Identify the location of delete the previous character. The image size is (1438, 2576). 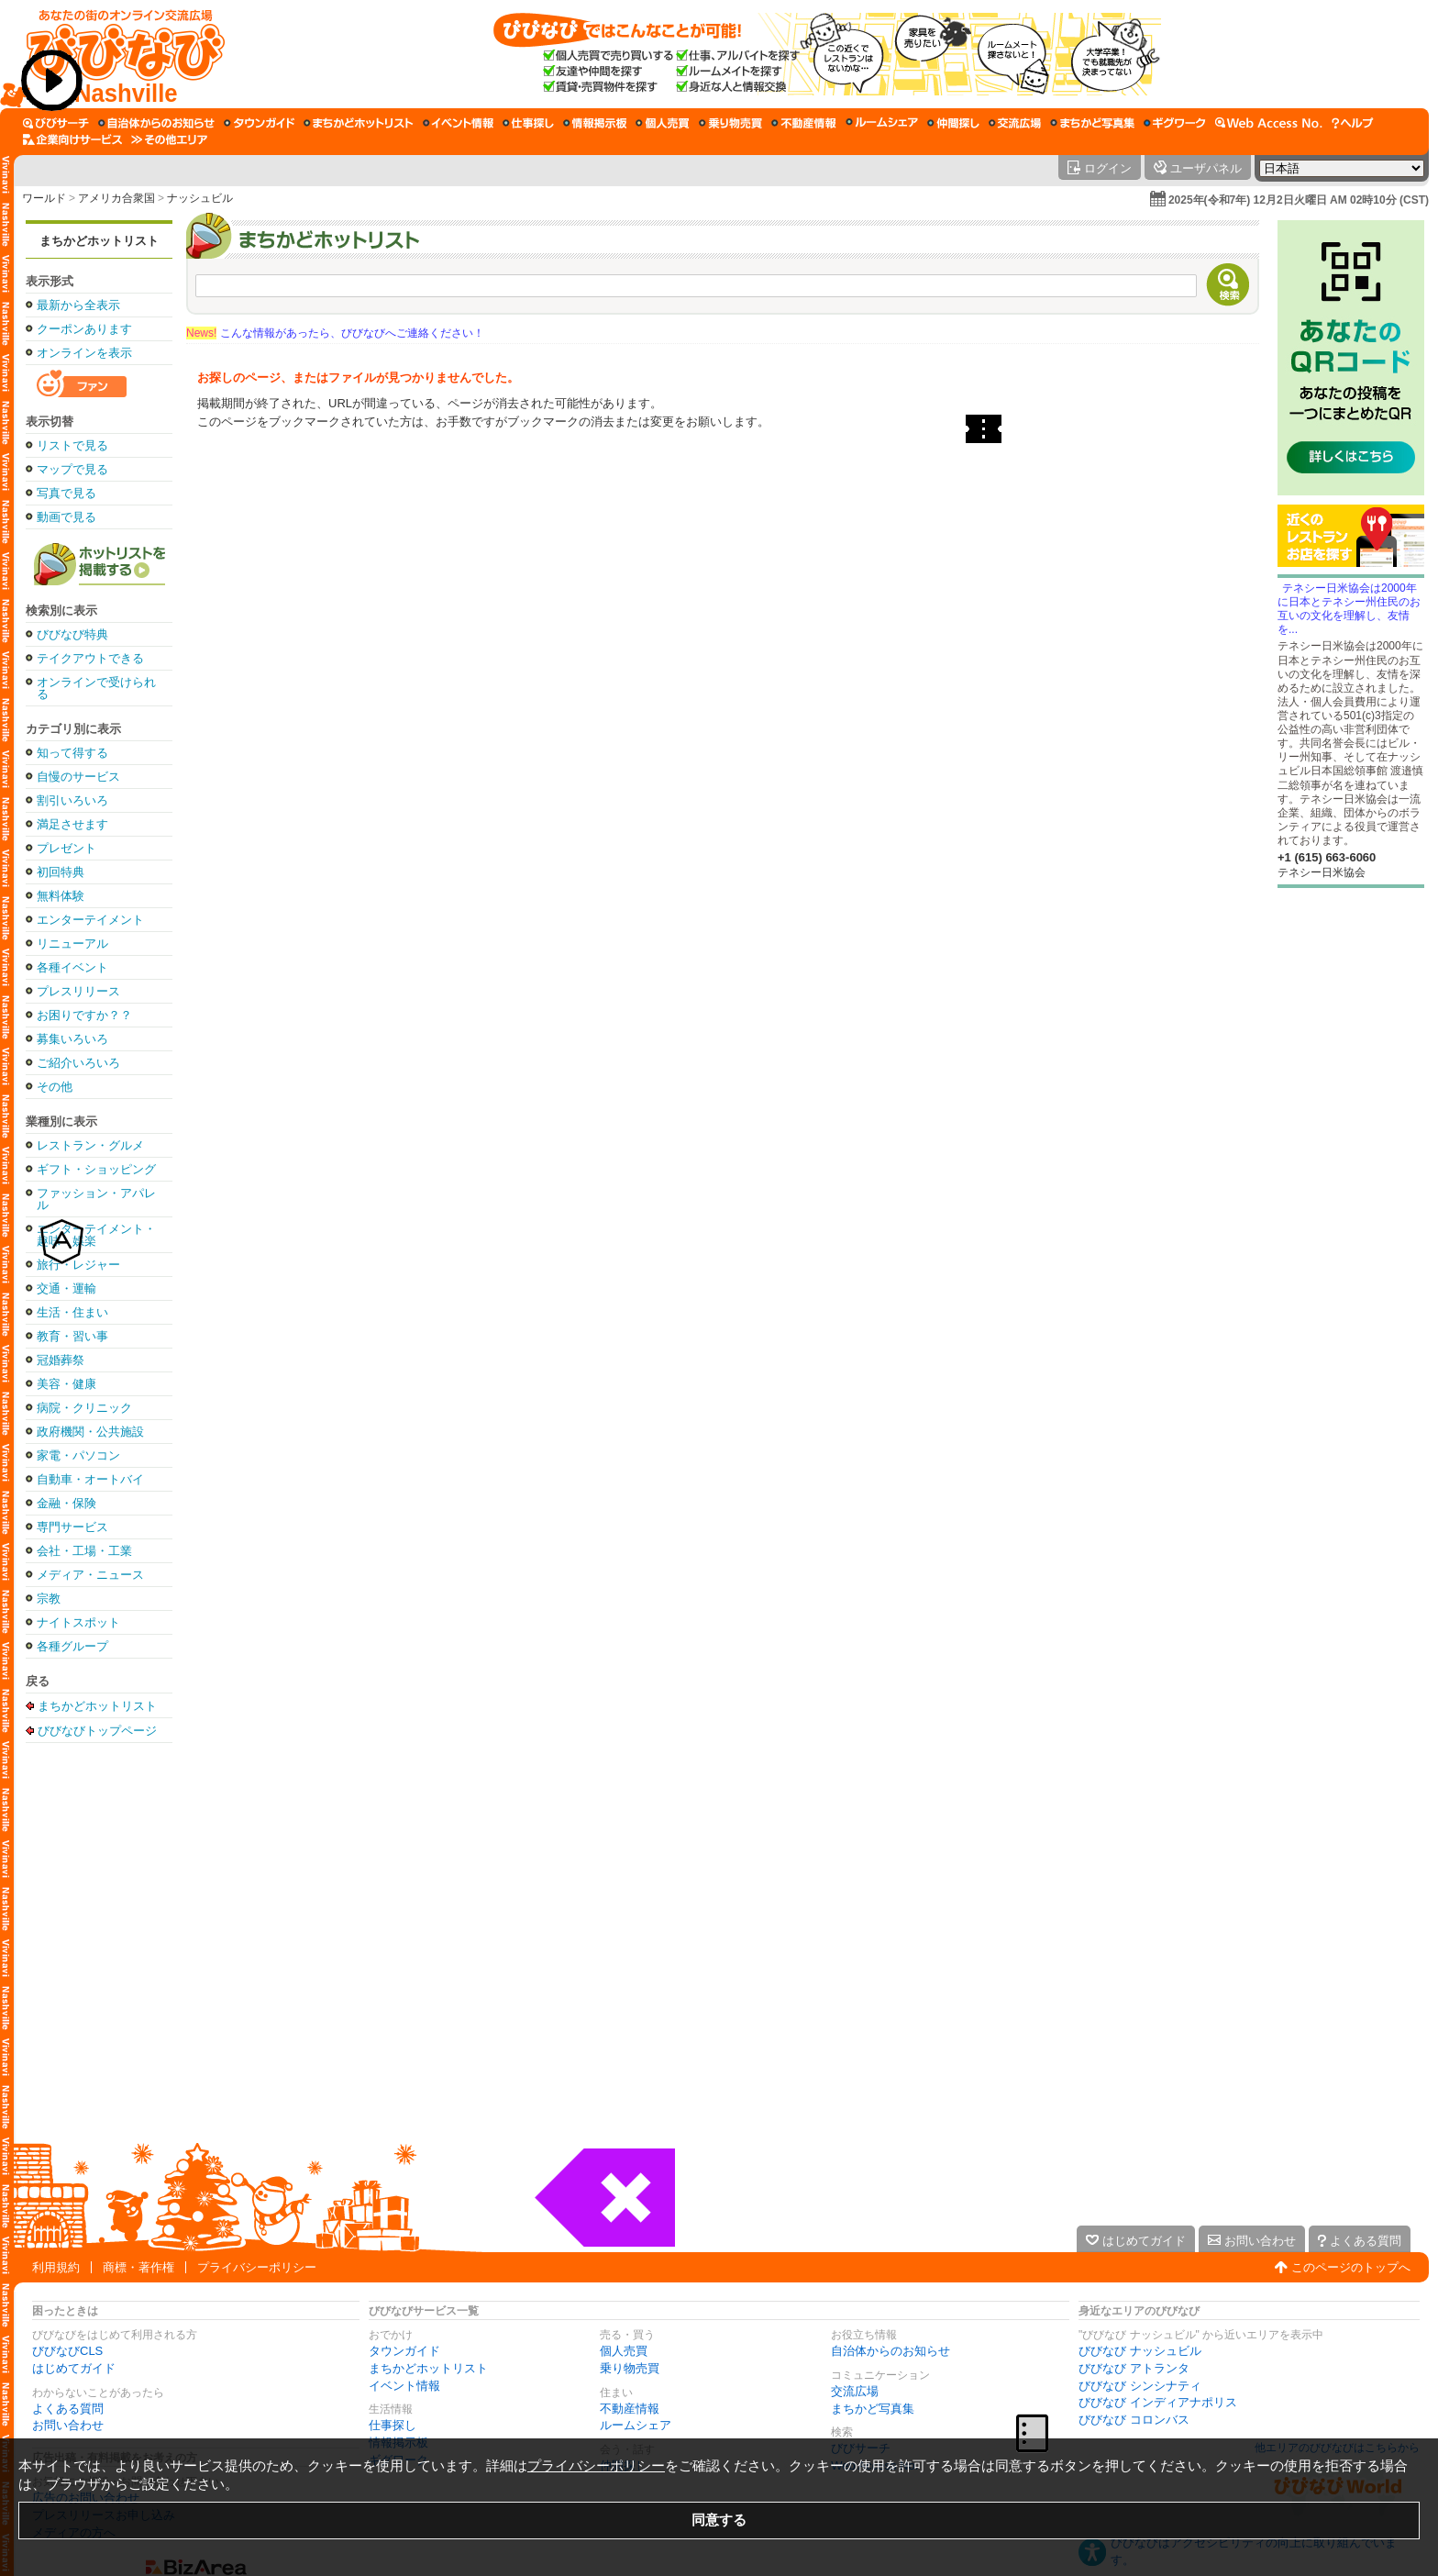
(604, 2197).